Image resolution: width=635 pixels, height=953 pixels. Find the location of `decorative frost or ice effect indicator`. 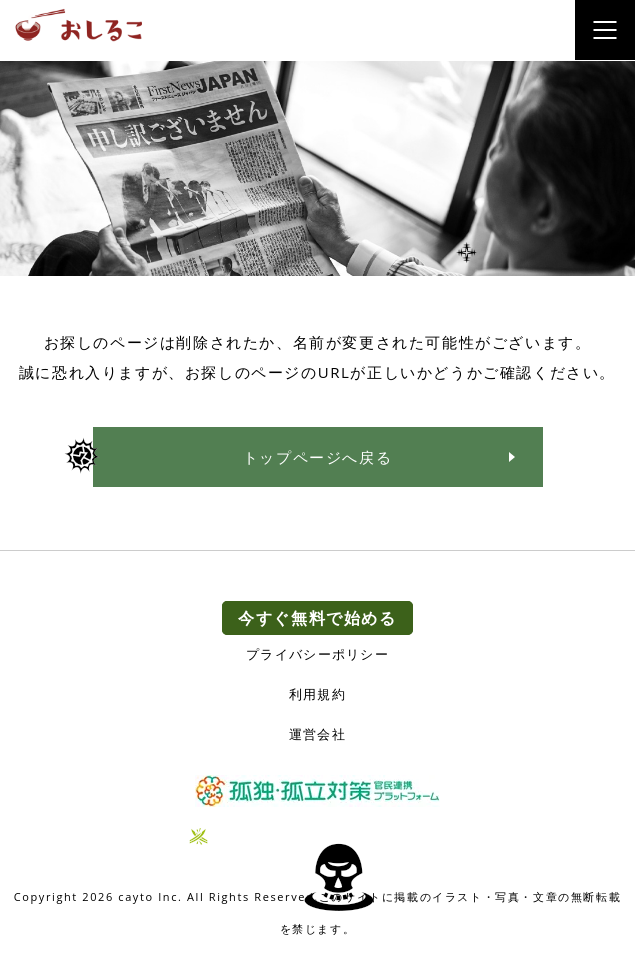

decorative frost or ice effect indicator is located at coordinates (466, 252).